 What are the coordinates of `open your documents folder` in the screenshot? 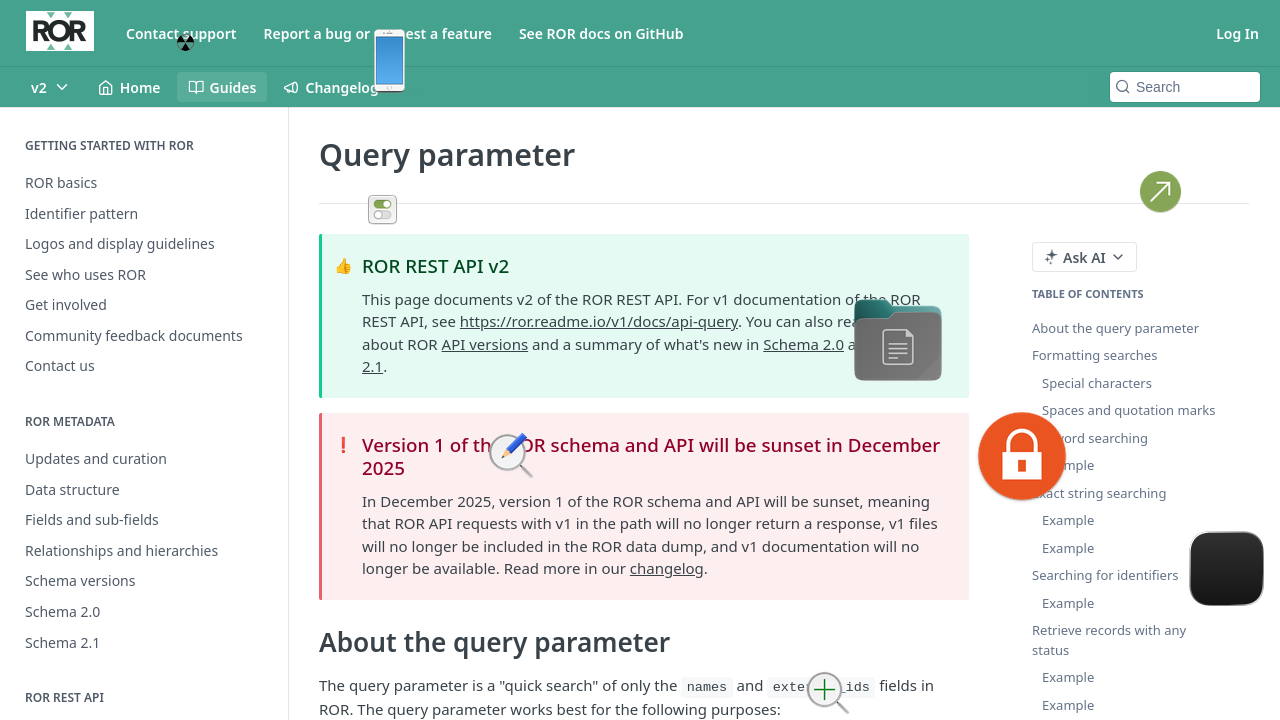 It's located at (898, 340).